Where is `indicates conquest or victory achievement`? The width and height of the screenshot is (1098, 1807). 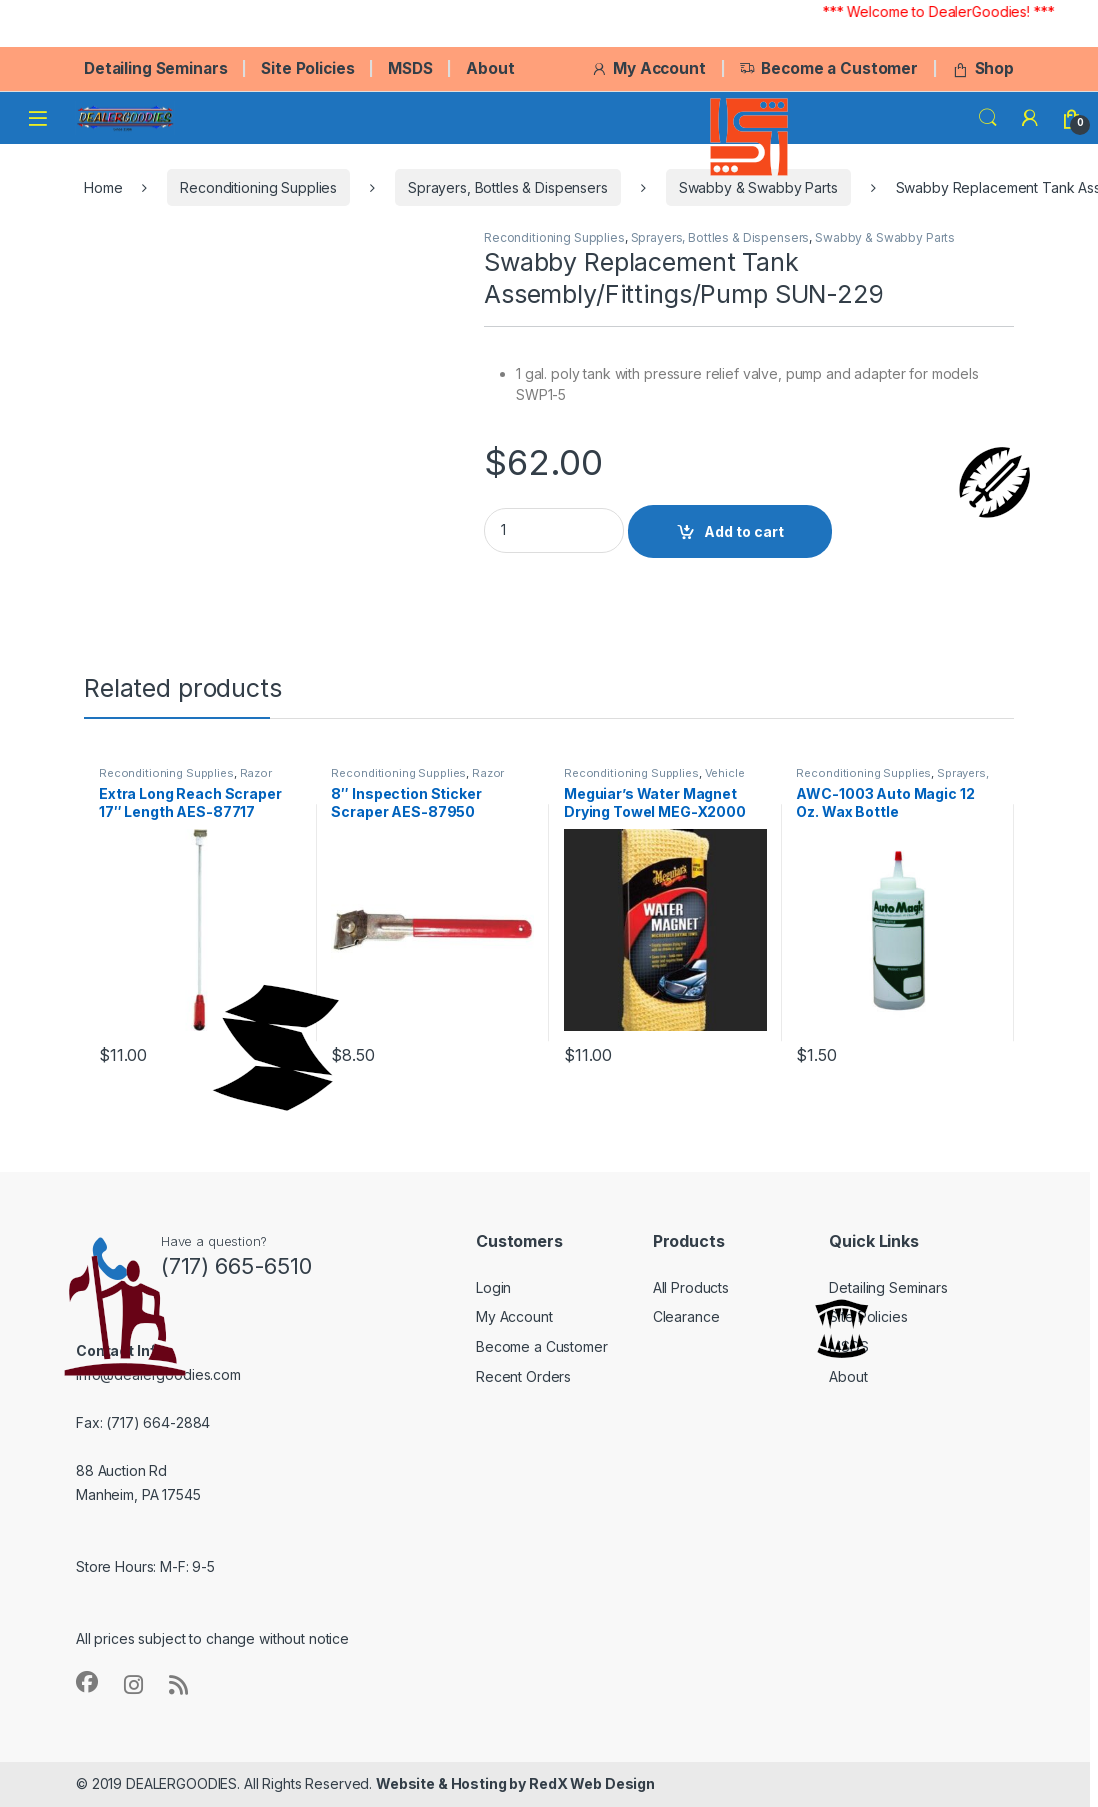 indicates conquest or victory achievement is located at coordinates (125, 1316).